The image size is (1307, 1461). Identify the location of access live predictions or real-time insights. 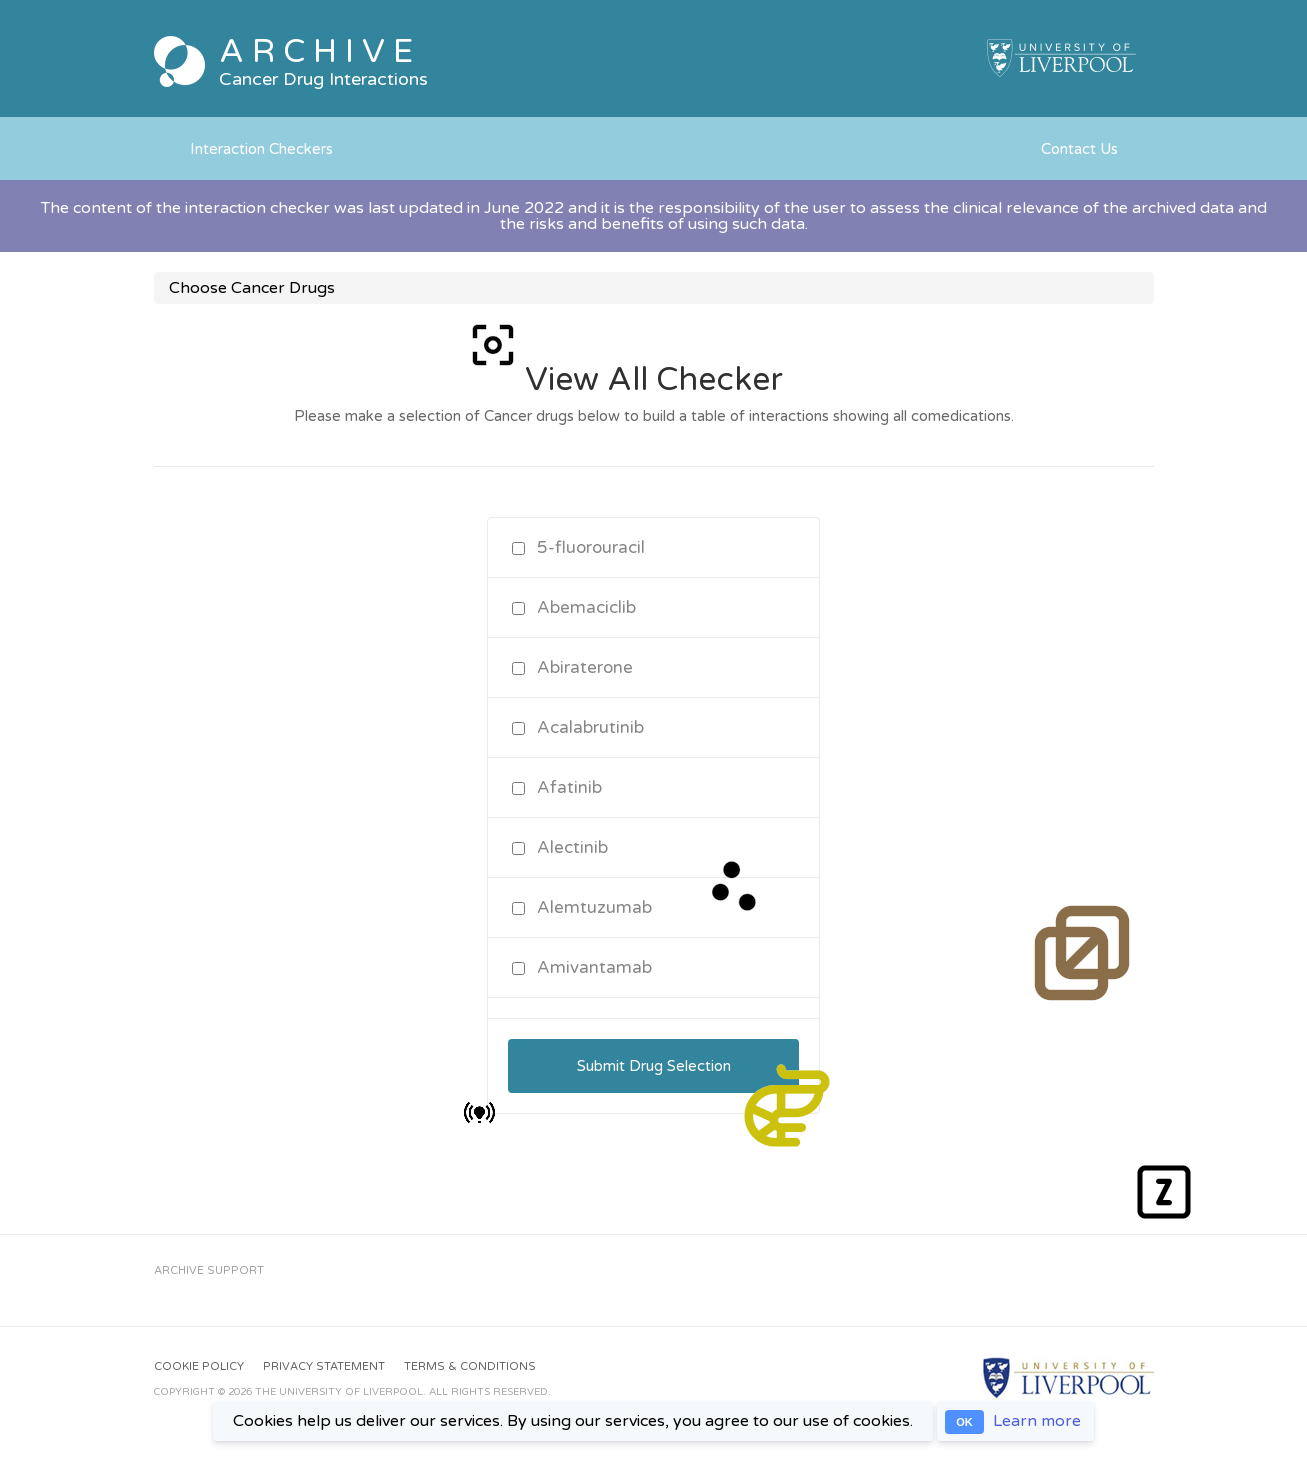
(479, 1112).